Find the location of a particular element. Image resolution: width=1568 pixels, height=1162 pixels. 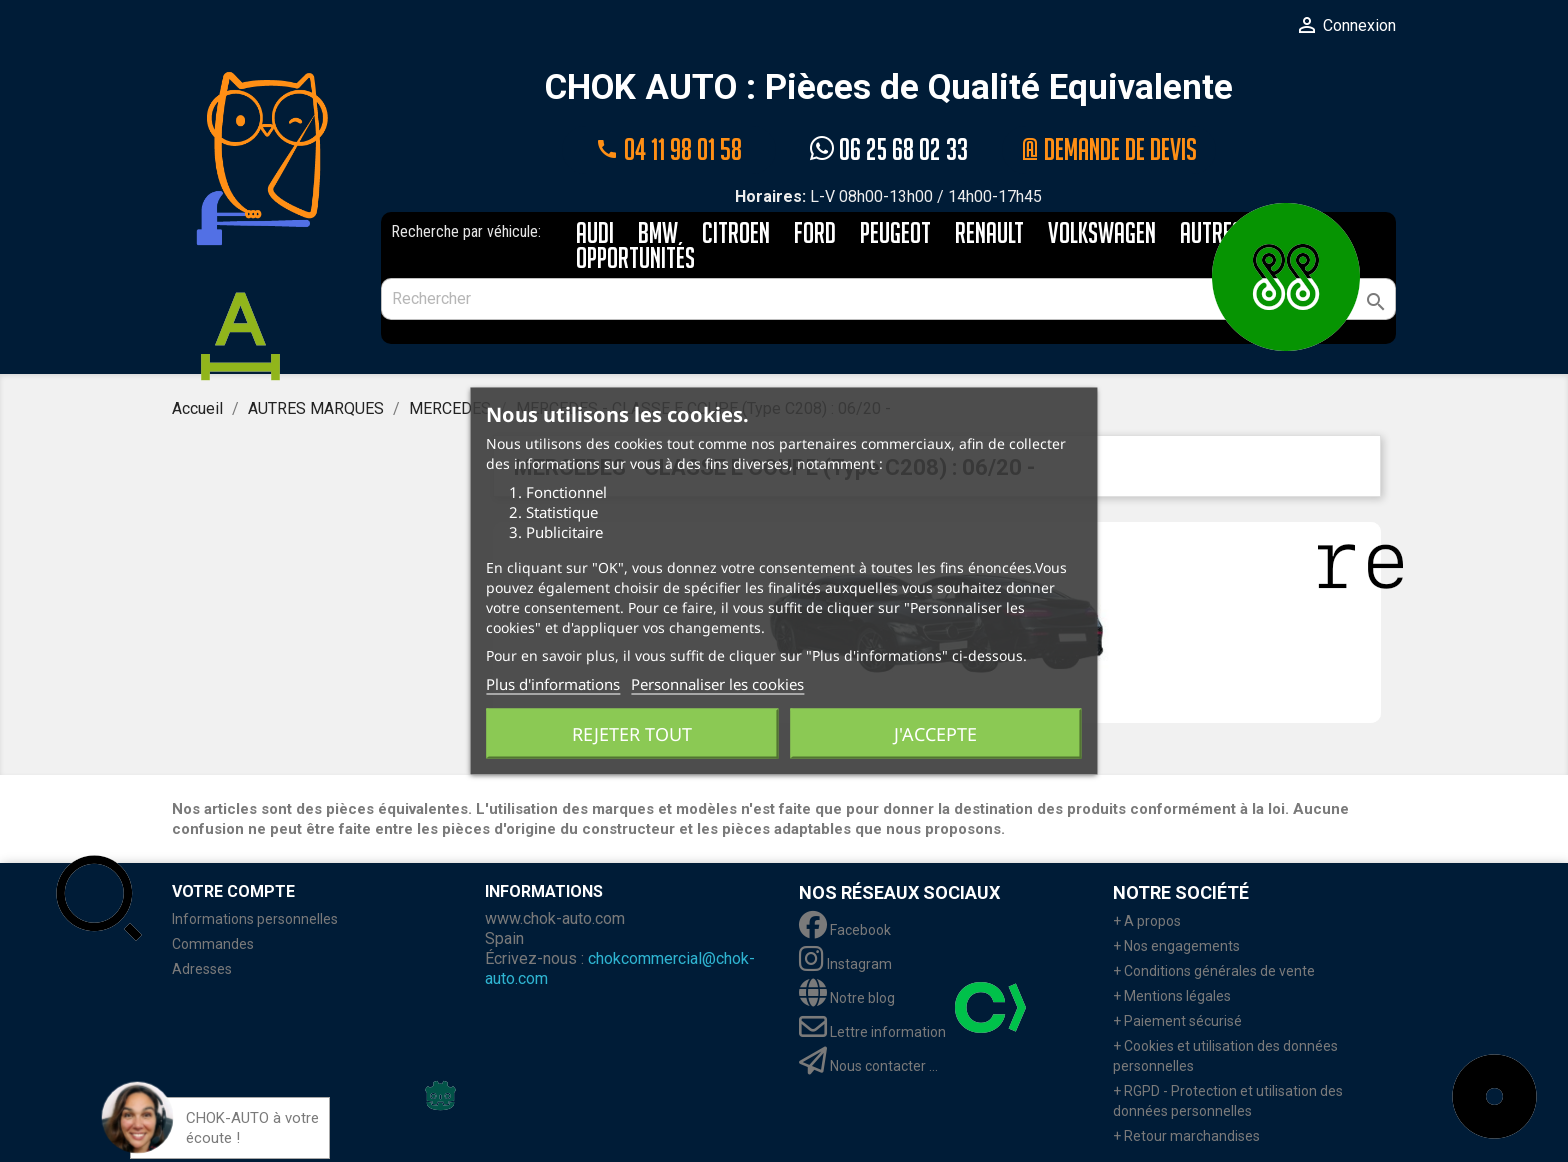

search for content or items is located at coordinates (98, 897).